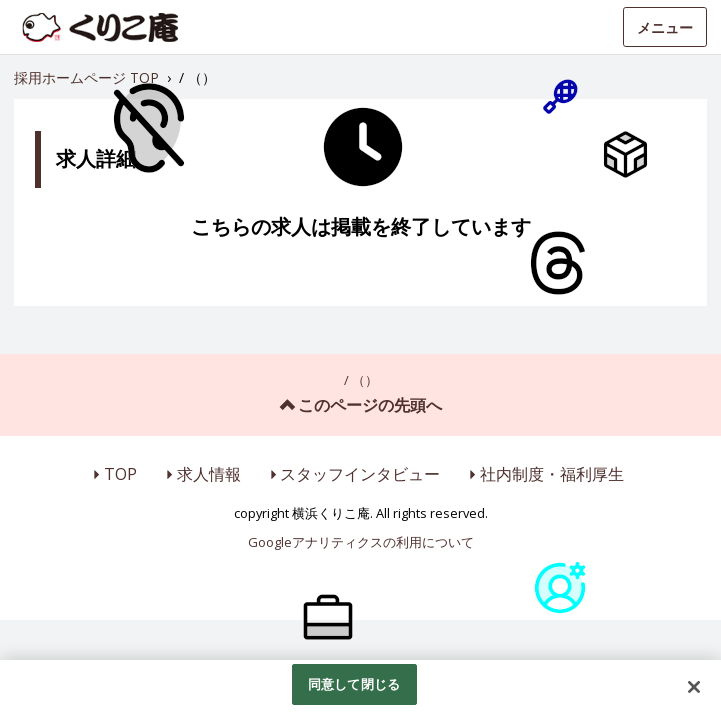 The height and width of the screenshot is (720, 721). I want to click on access user profile settings, so click(560, 588).